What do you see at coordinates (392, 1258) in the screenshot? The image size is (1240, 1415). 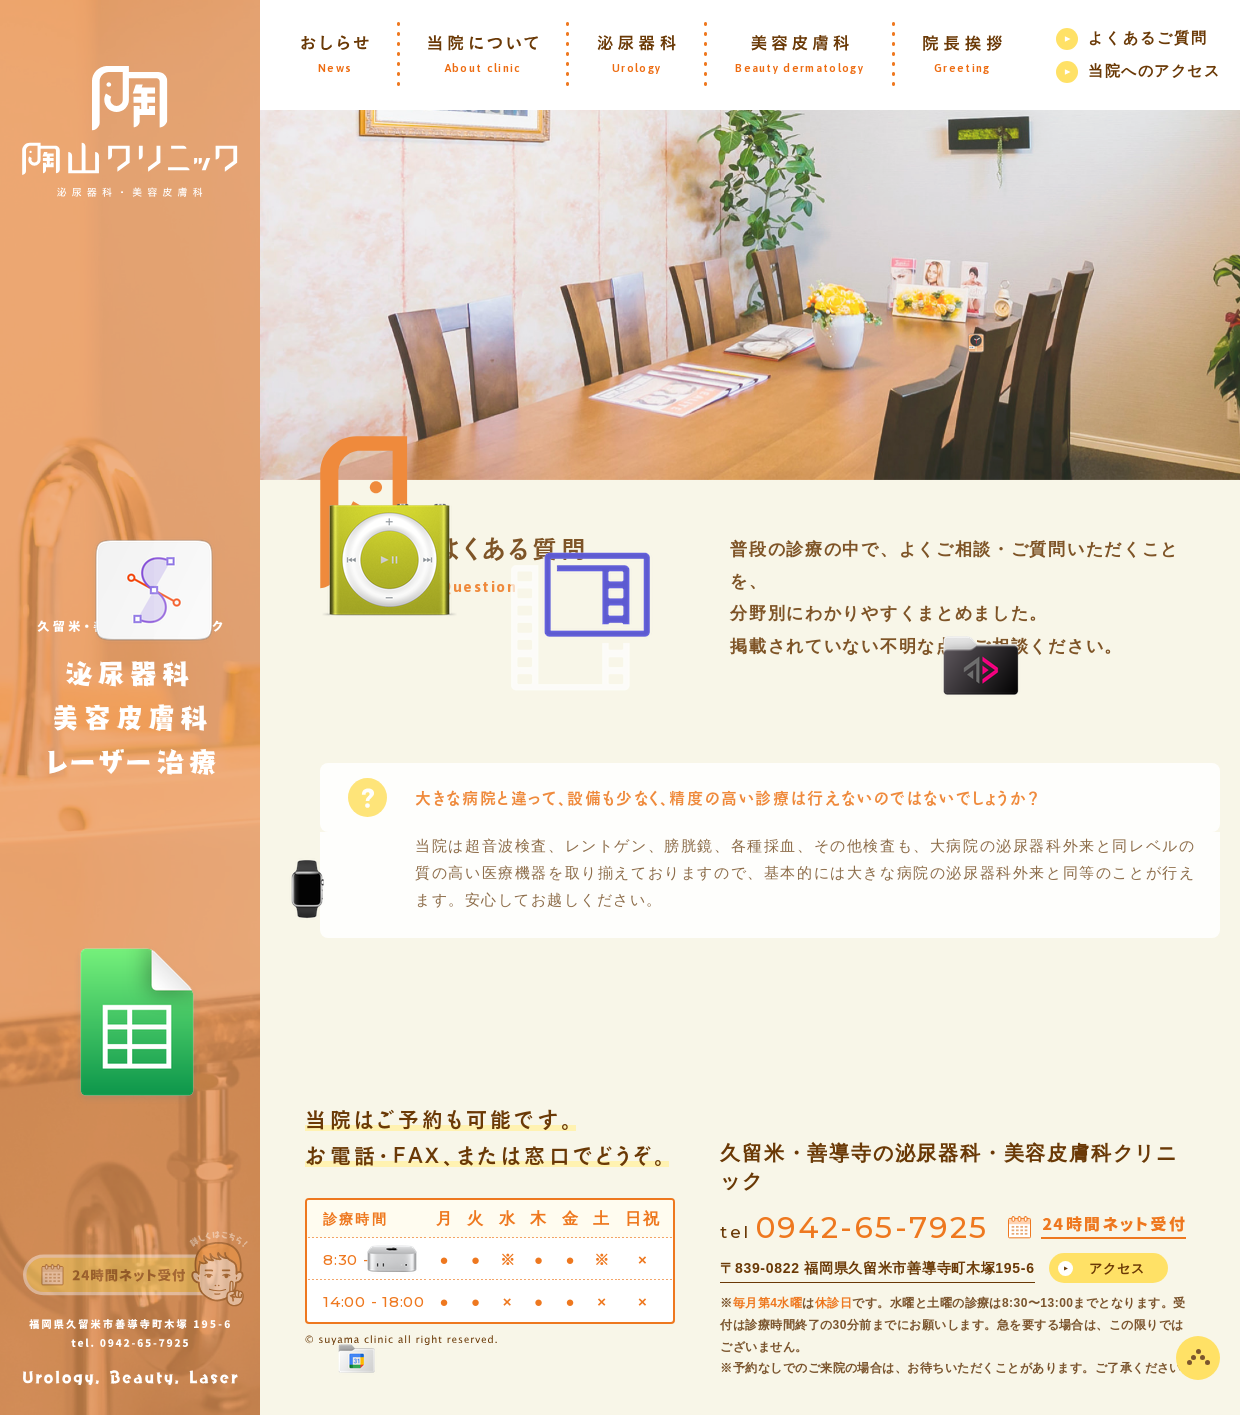 I see `represents a mac mini device in system settings` at bounding box center [392, 1258].